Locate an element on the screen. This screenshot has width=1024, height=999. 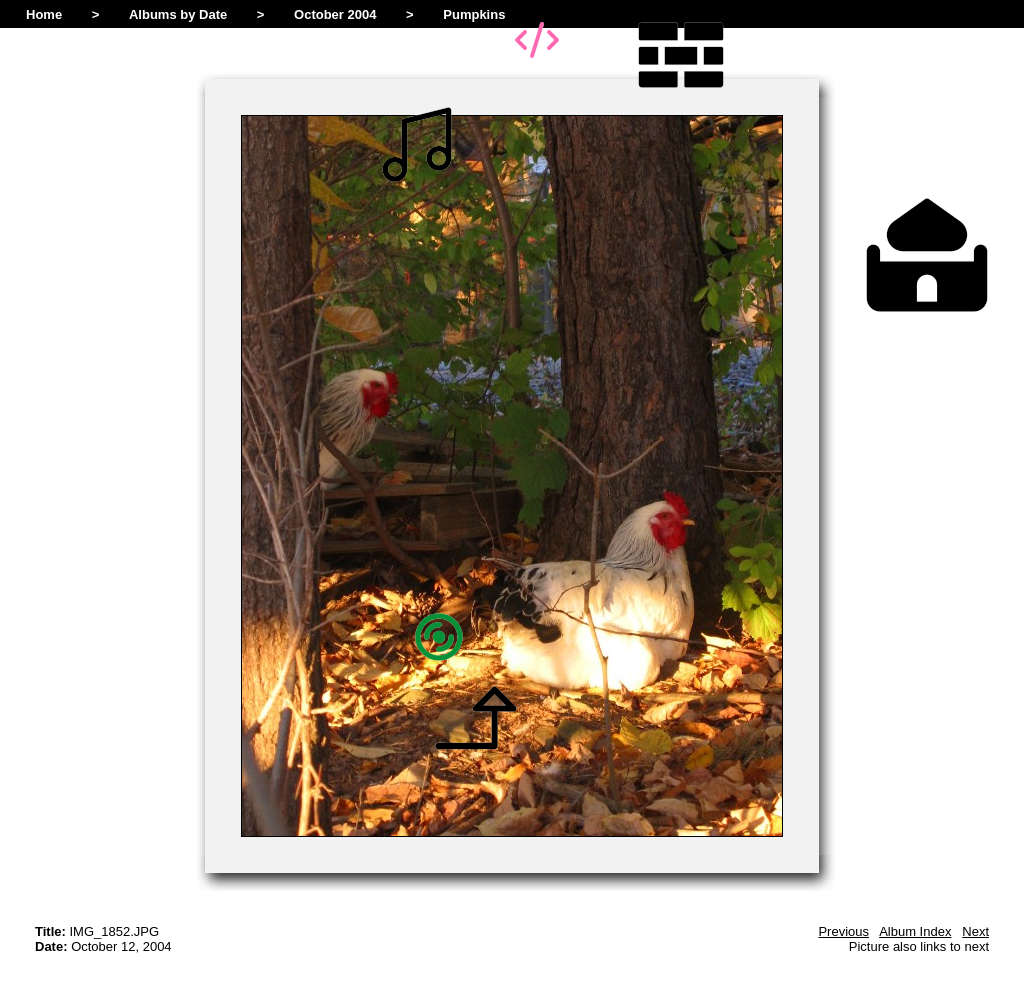
find nearby mosques is located at coordinates (927, 258).